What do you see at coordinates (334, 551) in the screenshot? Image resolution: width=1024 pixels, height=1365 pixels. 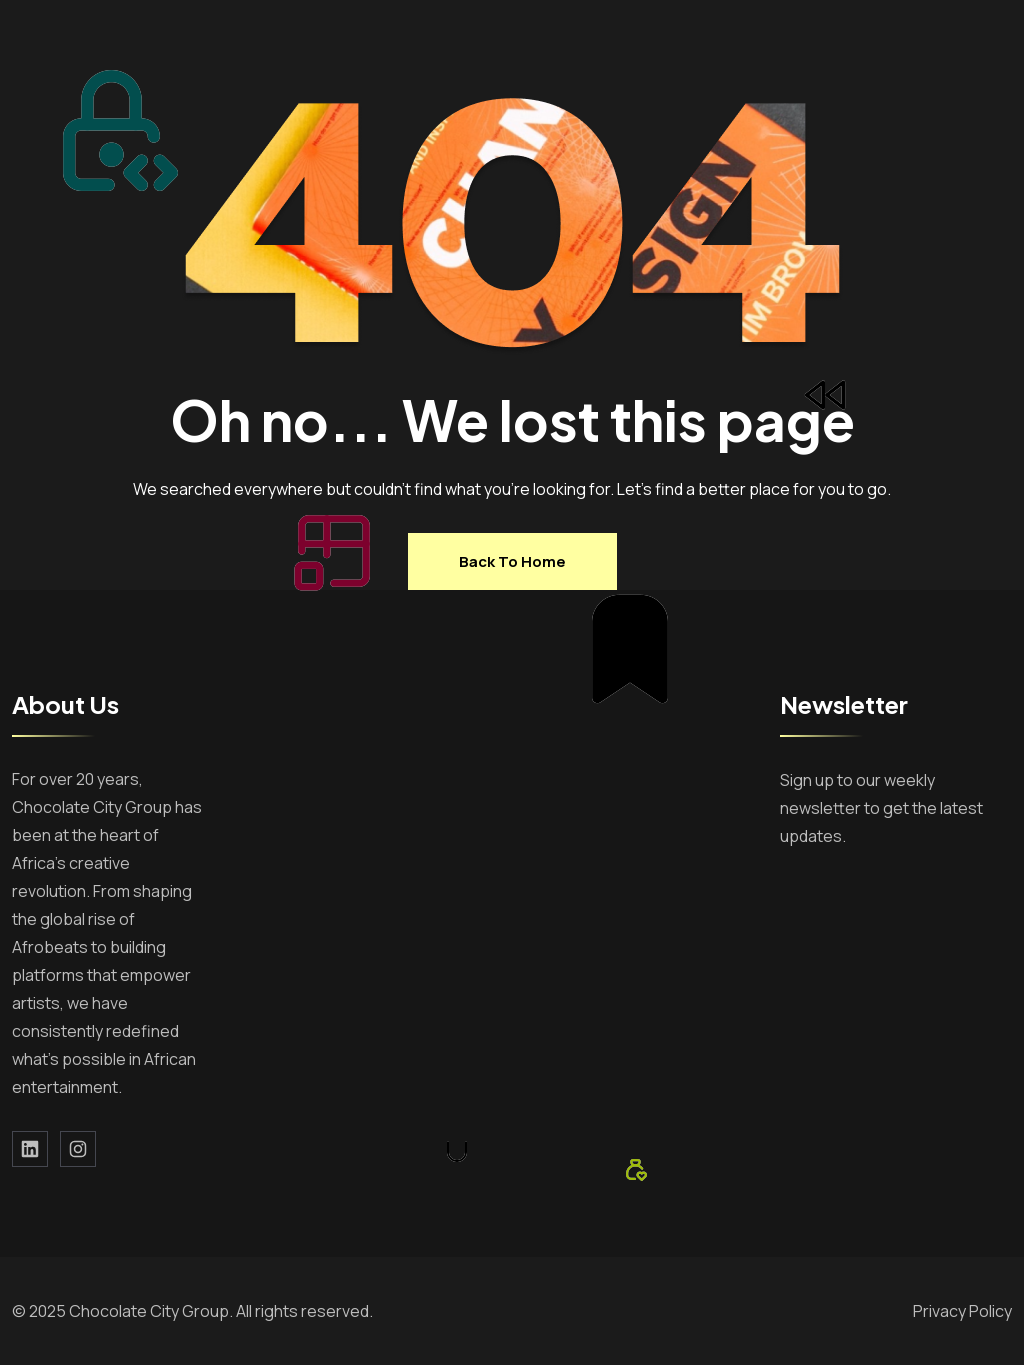 I see `create a table alias or reference` at bounding box center [334, 551].